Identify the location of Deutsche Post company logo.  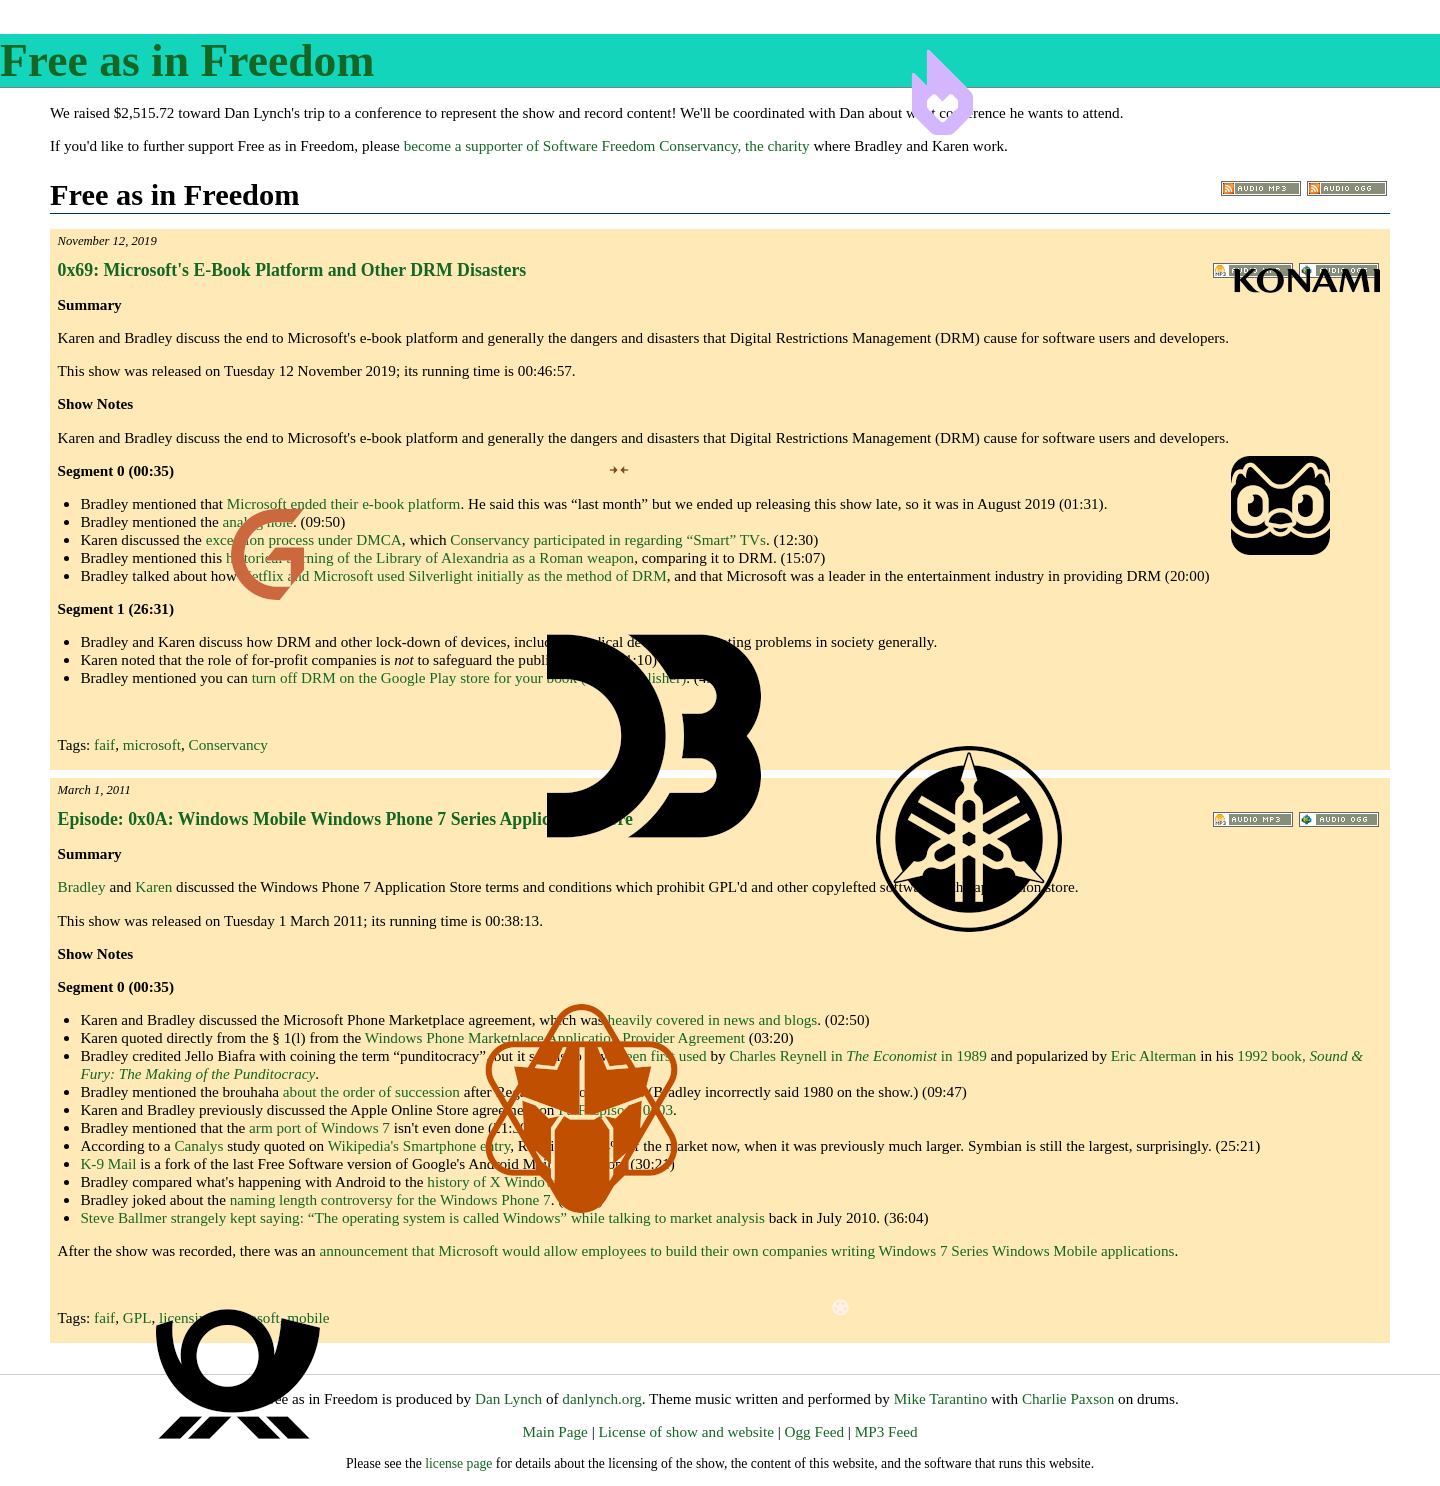
(238, 1374).